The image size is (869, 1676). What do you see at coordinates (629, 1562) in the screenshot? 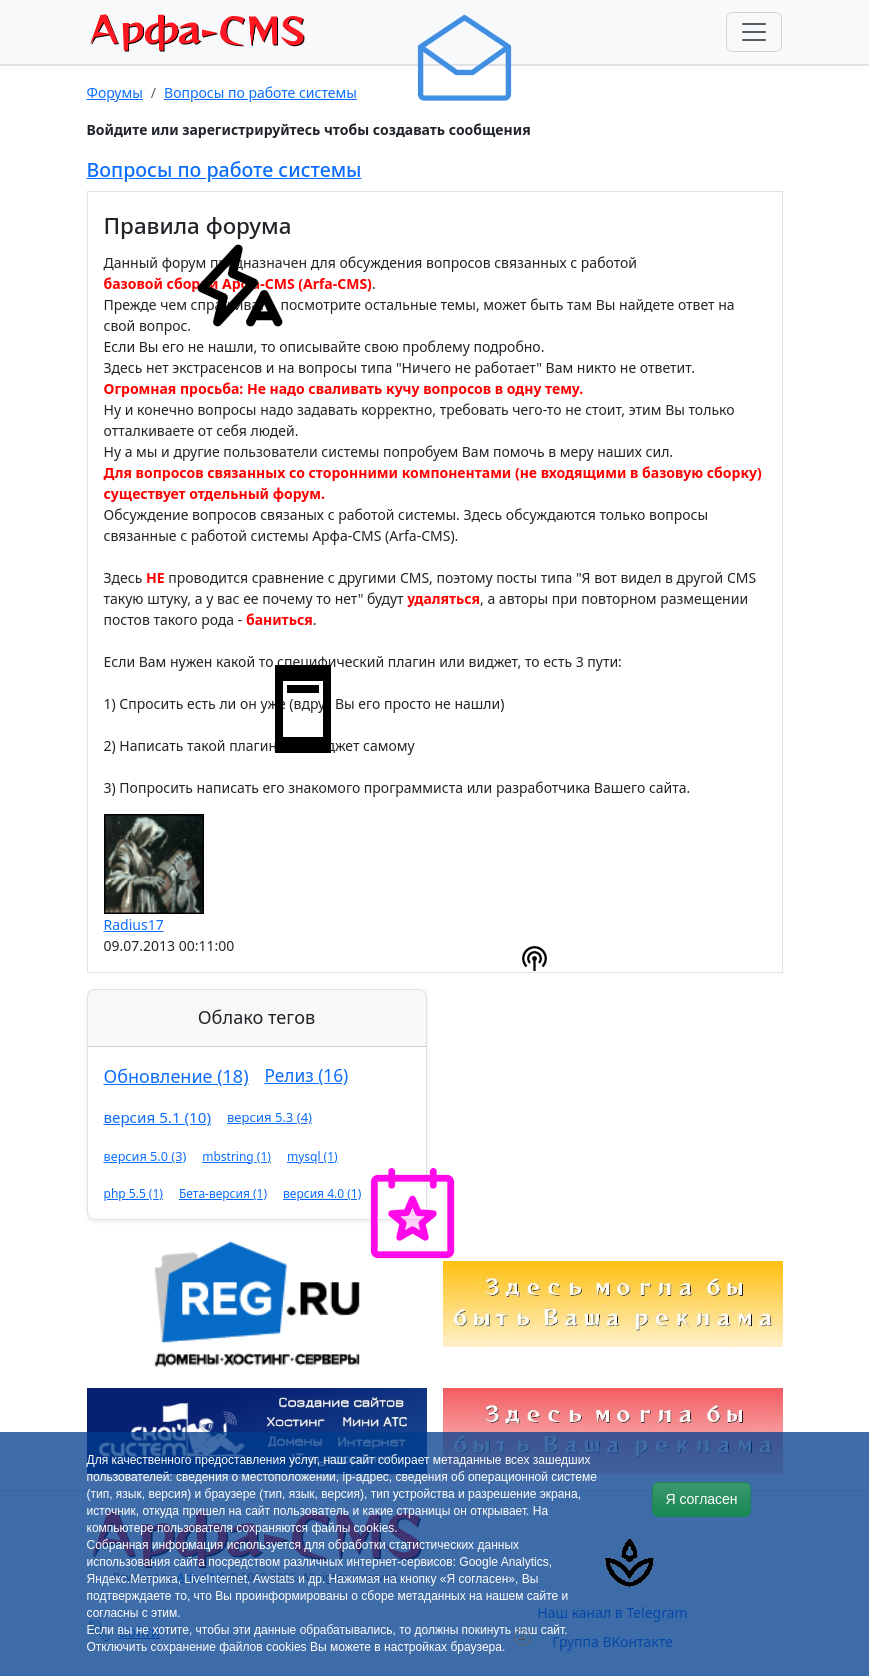
I see `access spa or wellness features` at bounding box center [629, 1562].